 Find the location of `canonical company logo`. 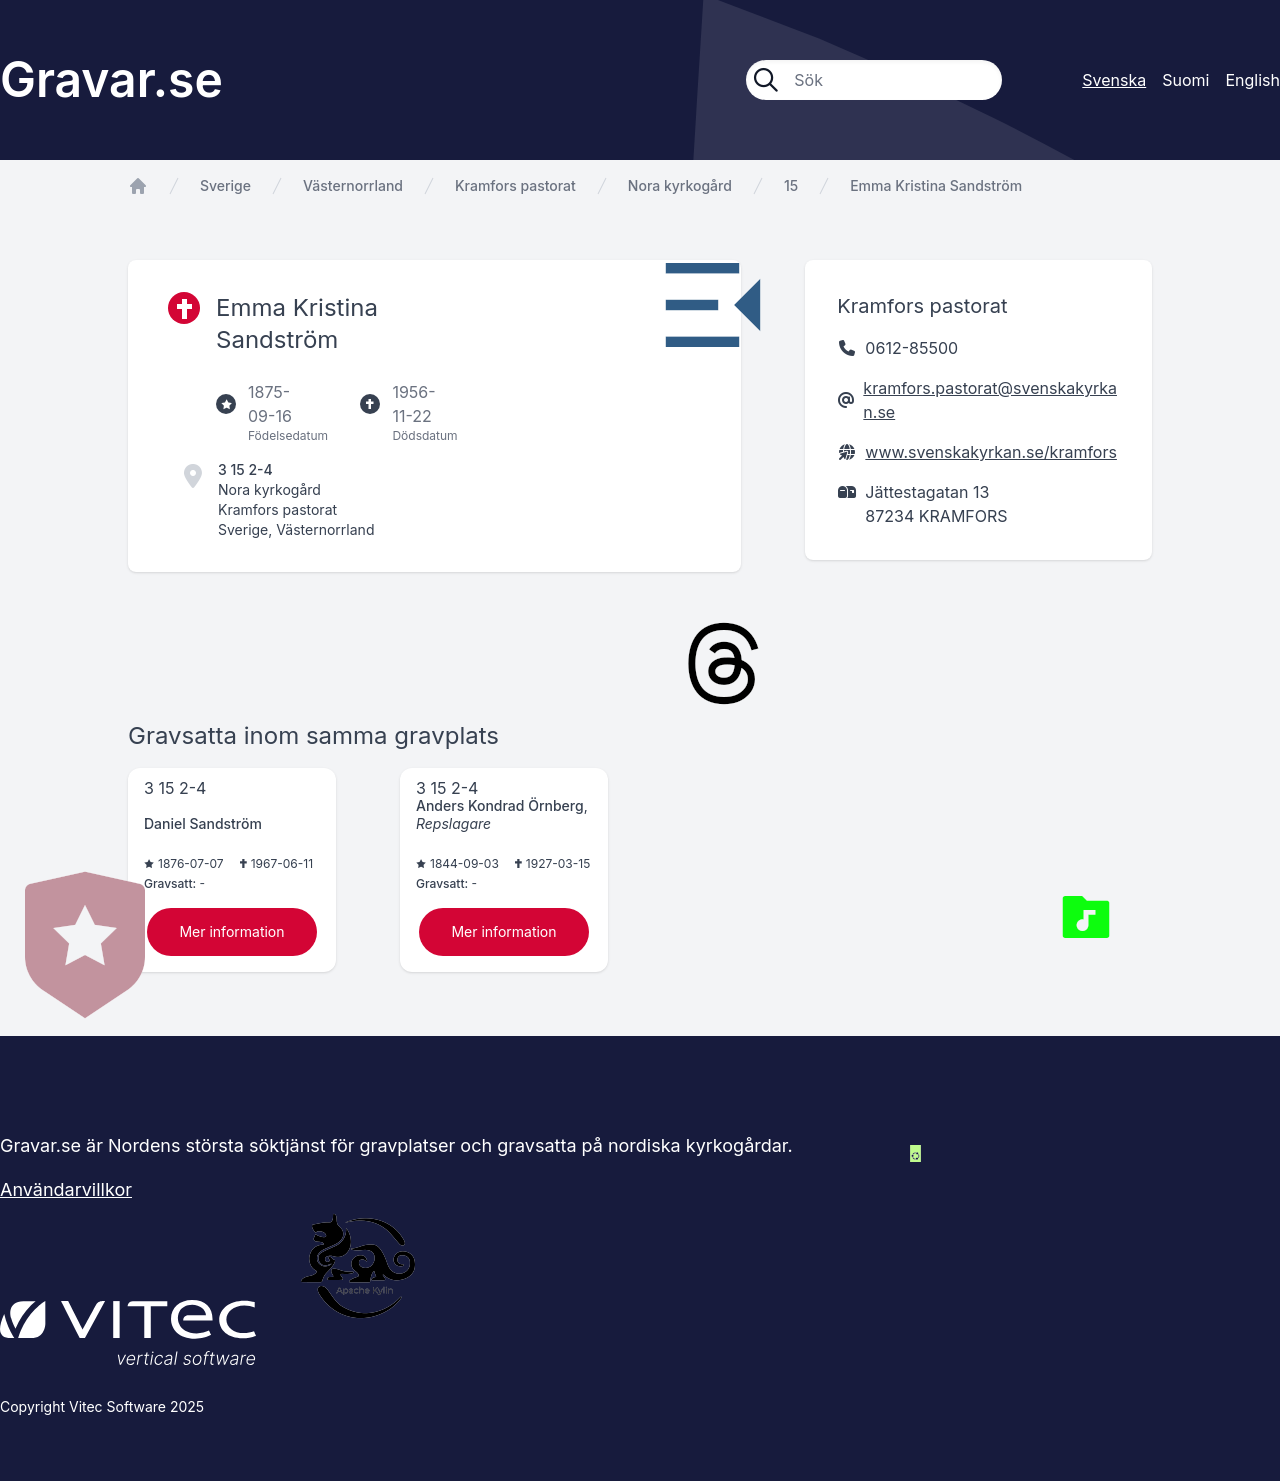

canonical company logo is located at coordinates (915, 1153).